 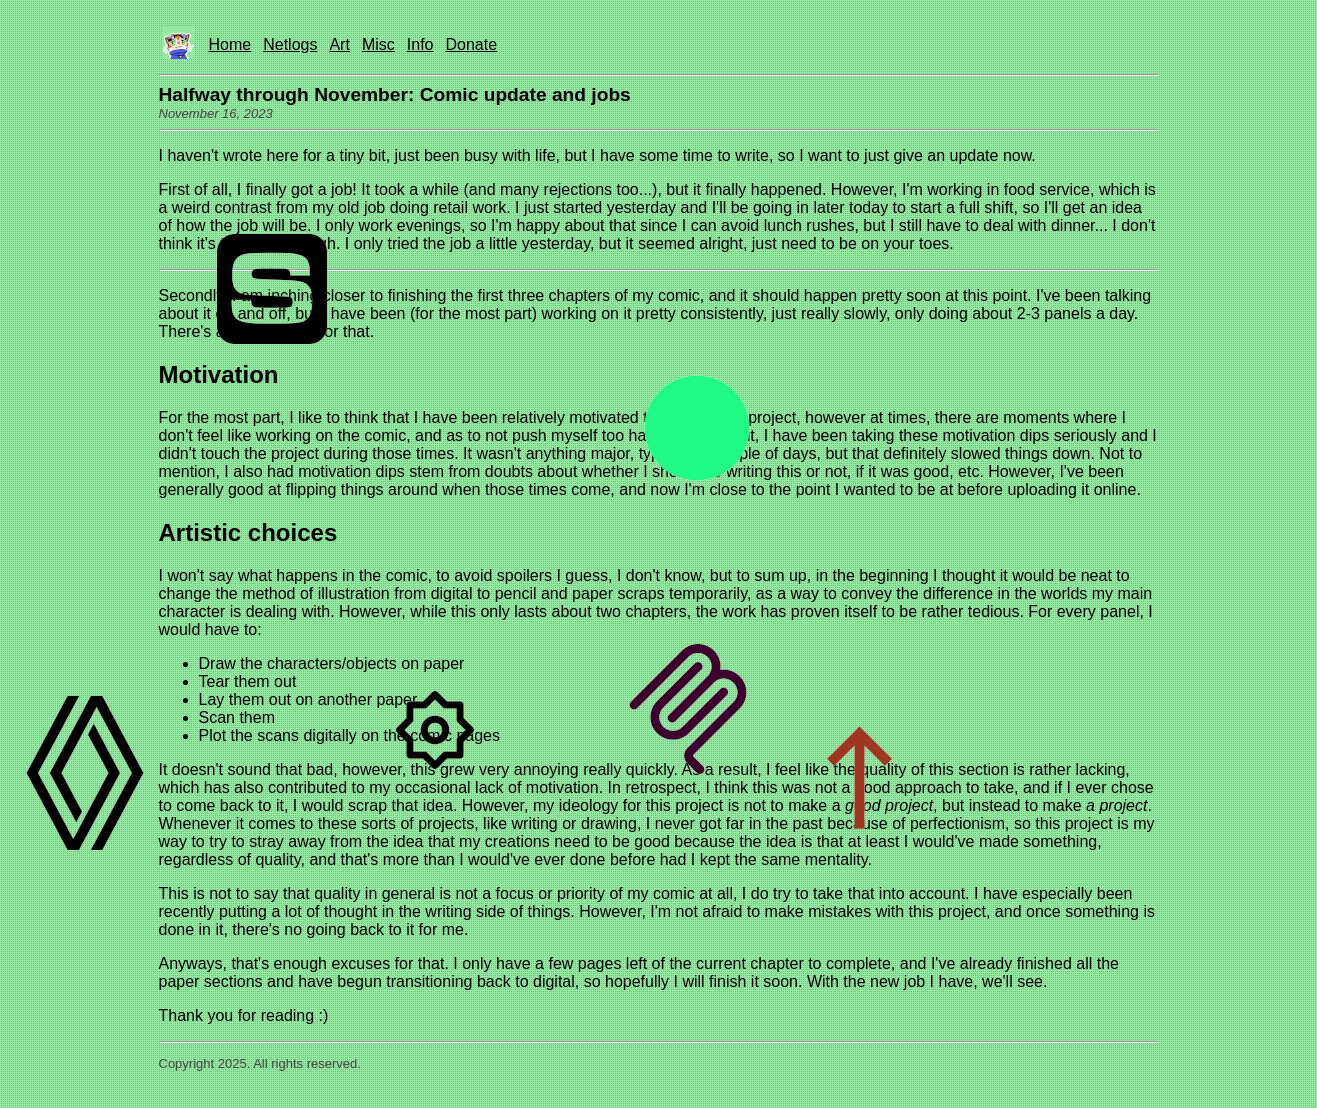 I want to click on renault brand logo, so click(x=85, y=773).